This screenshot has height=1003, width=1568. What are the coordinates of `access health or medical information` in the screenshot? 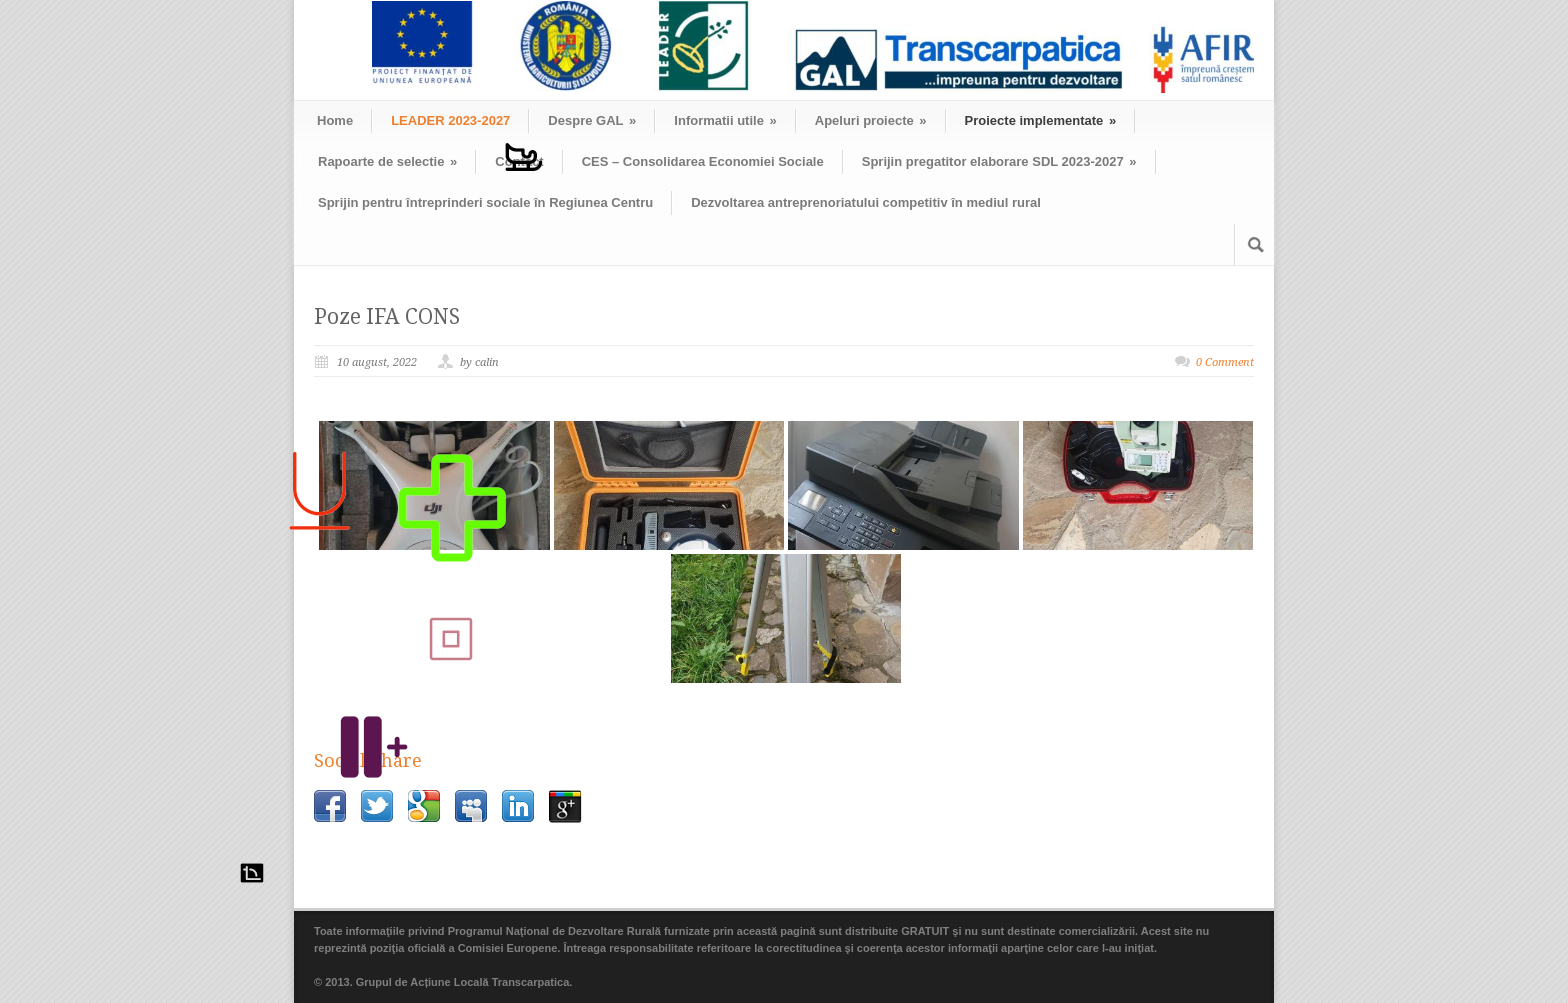 It's located at (452, 508).